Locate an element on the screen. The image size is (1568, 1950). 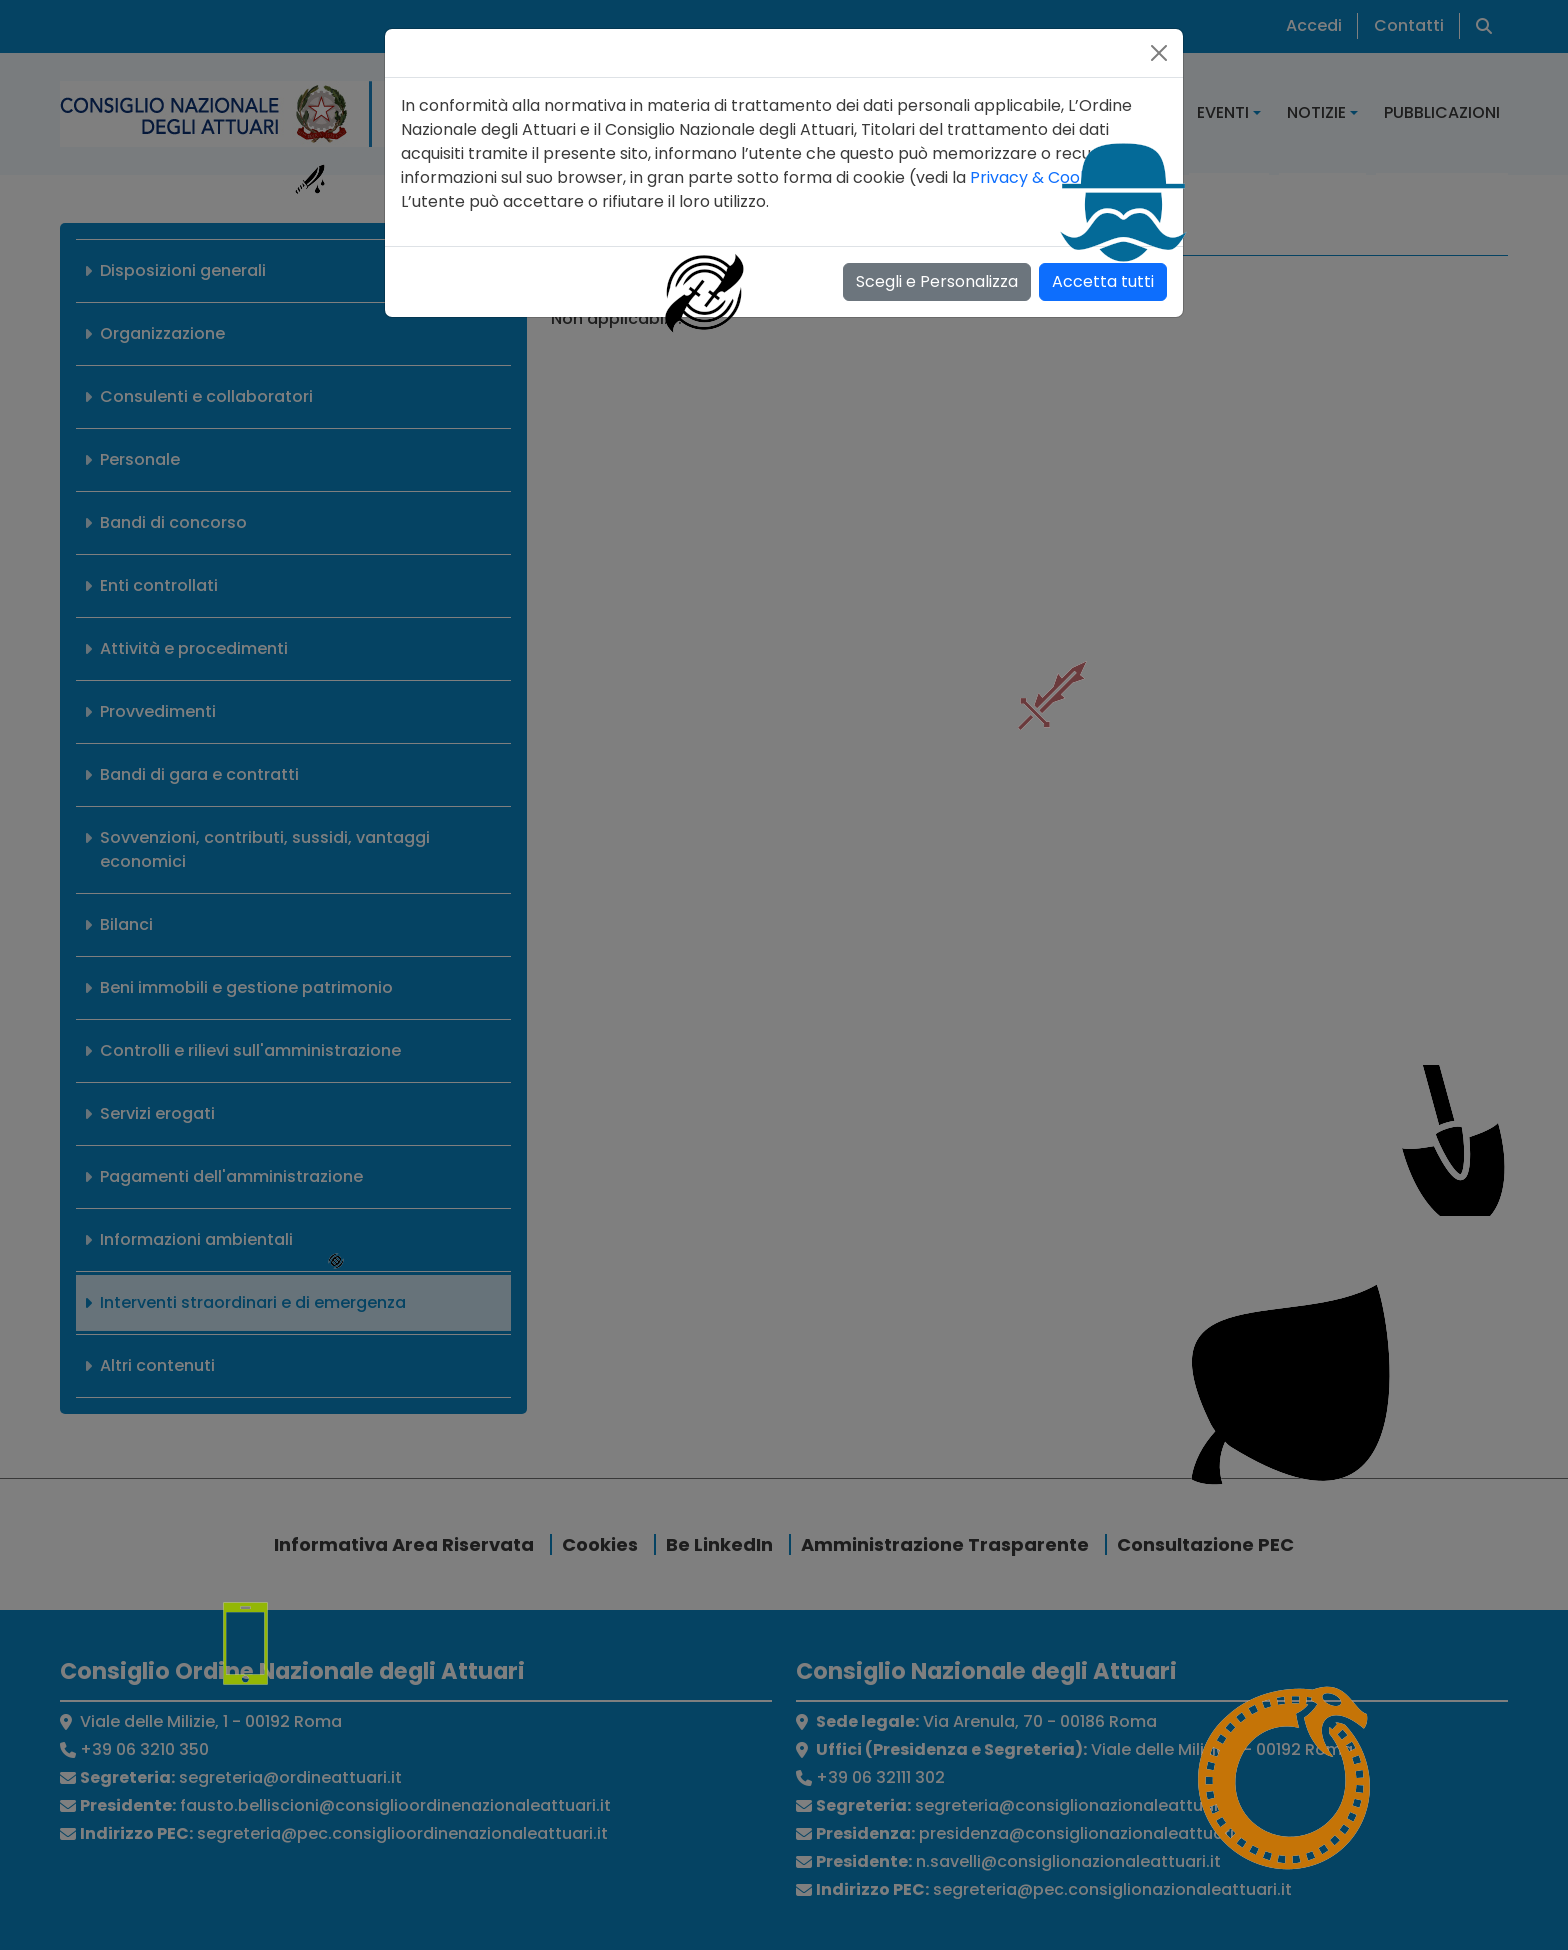
activate spinning blade attack or ability is located at coordinates (704, 293).